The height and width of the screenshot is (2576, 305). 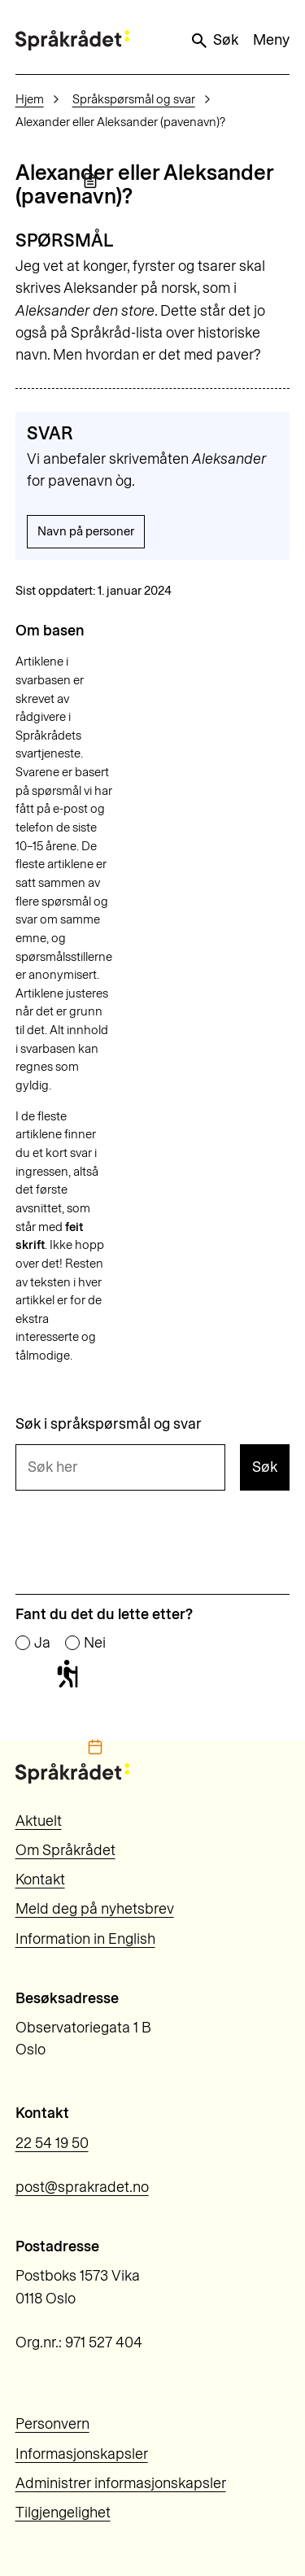 What do you see at coordinates (90, 181) in the screenshot?
I see `view document contents` at bounding box center [90, 181].